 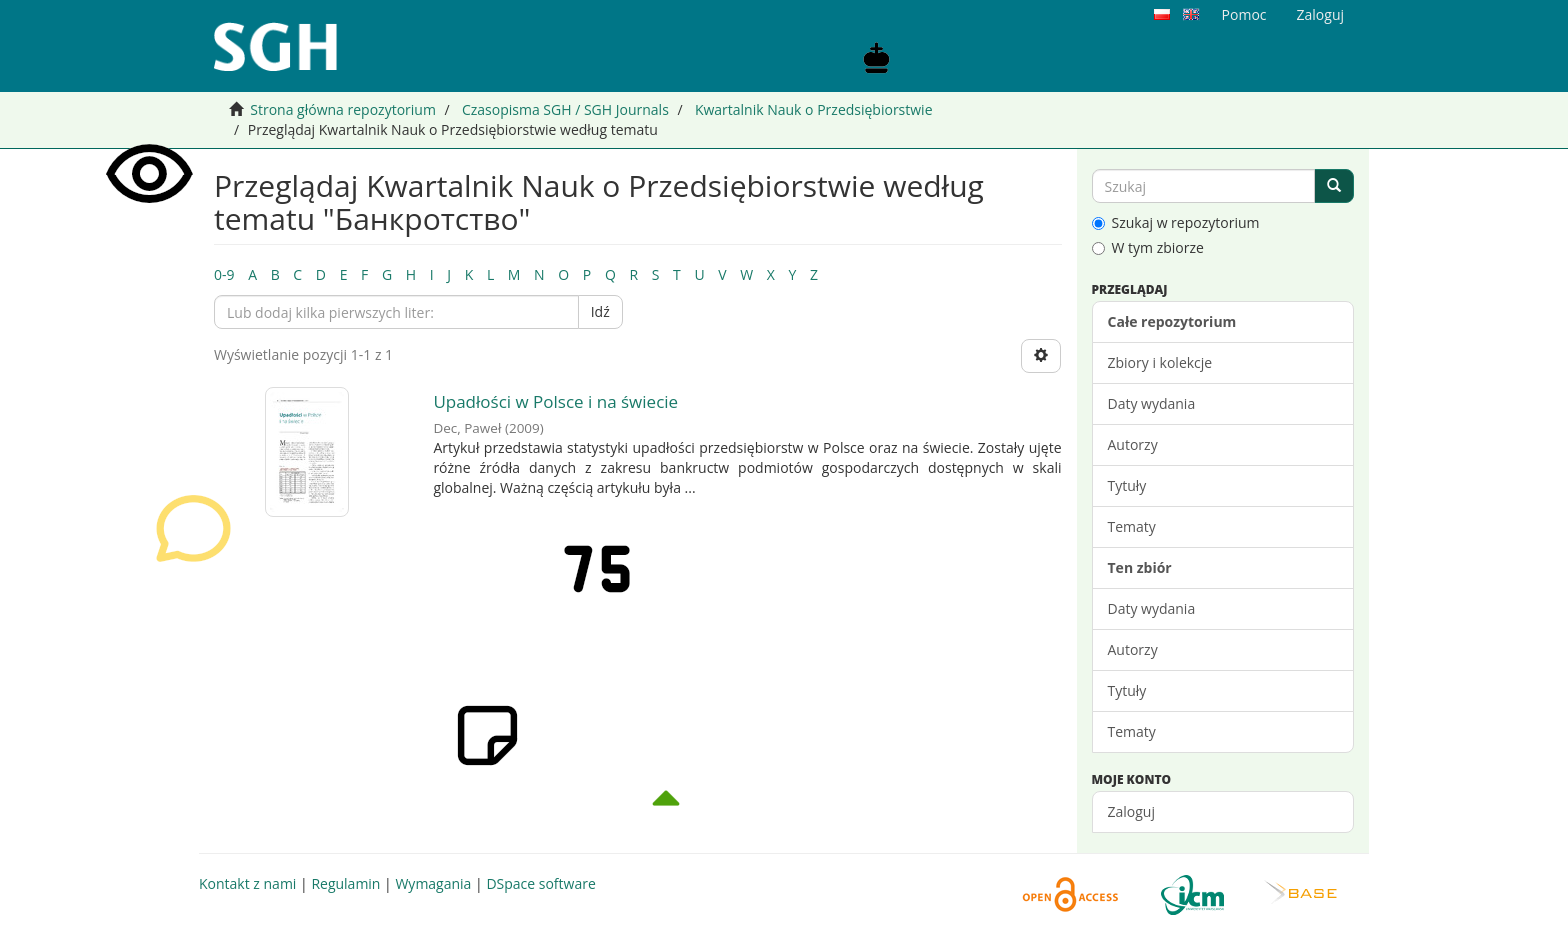 What do you see at coordinates (487, 735) in the screenshot?
I see `add a sticker to your message` at bounding box center [487, 735].